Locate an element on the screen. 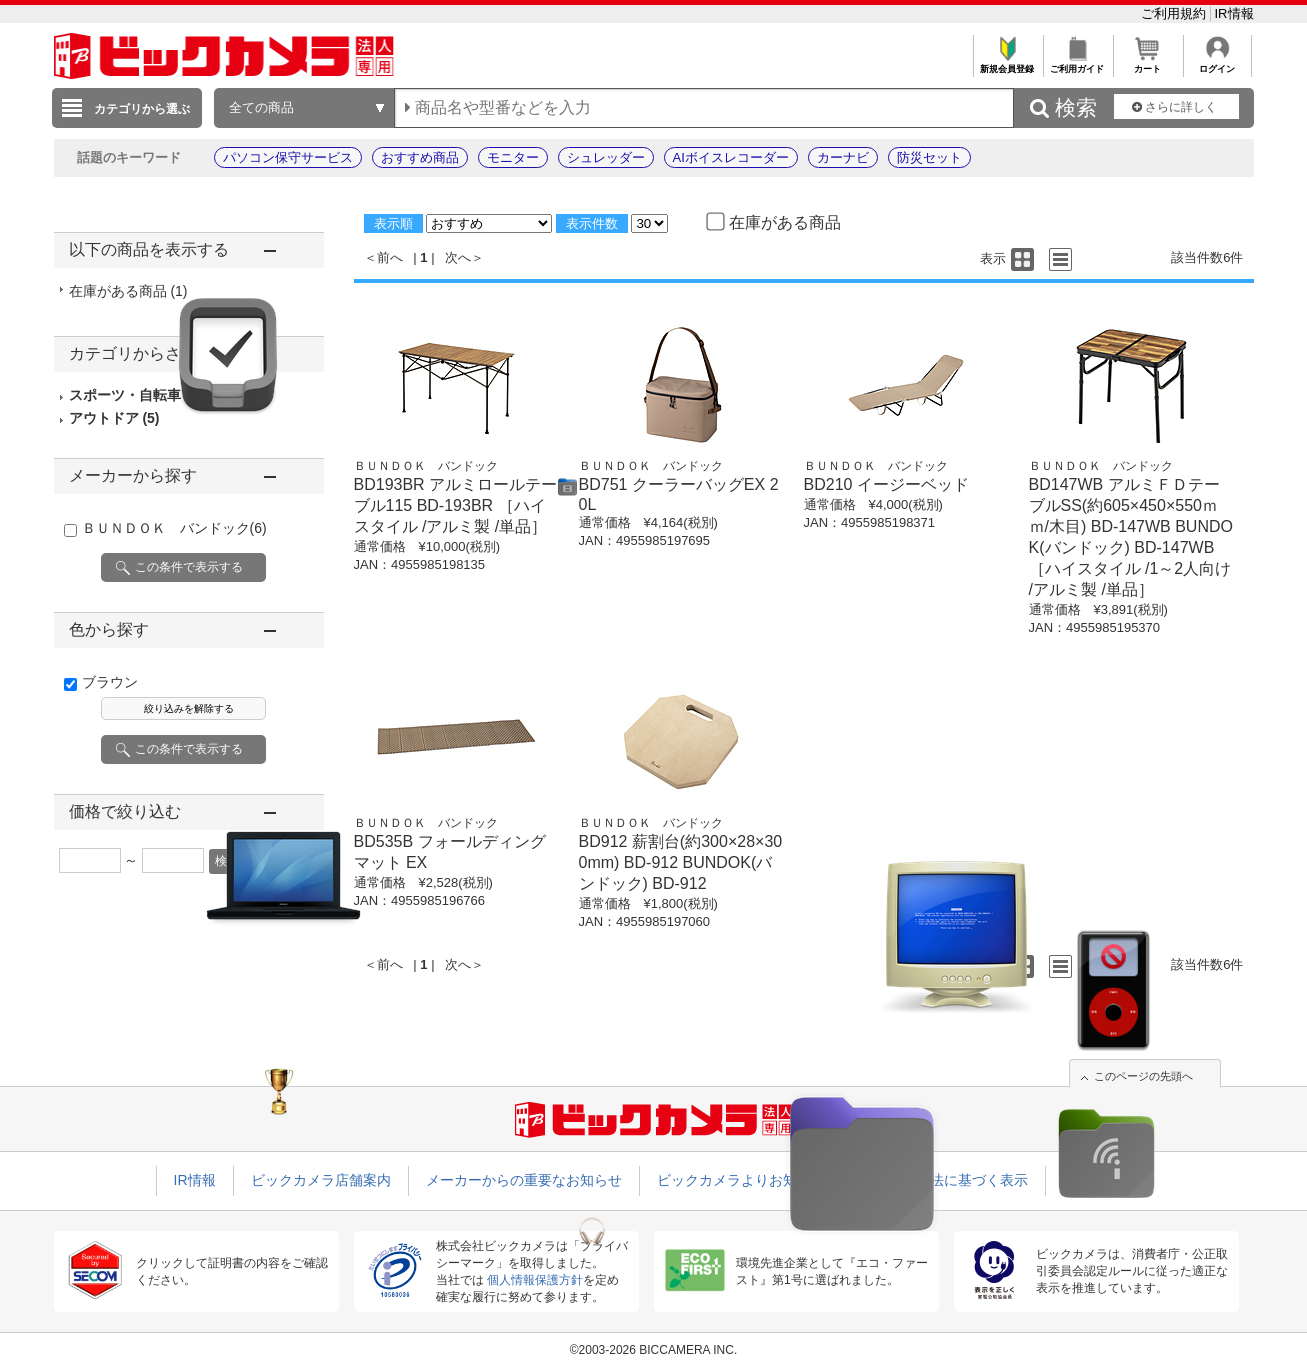  indicates third place or bronze-tier achievement is located at coordinates (280, 1091).